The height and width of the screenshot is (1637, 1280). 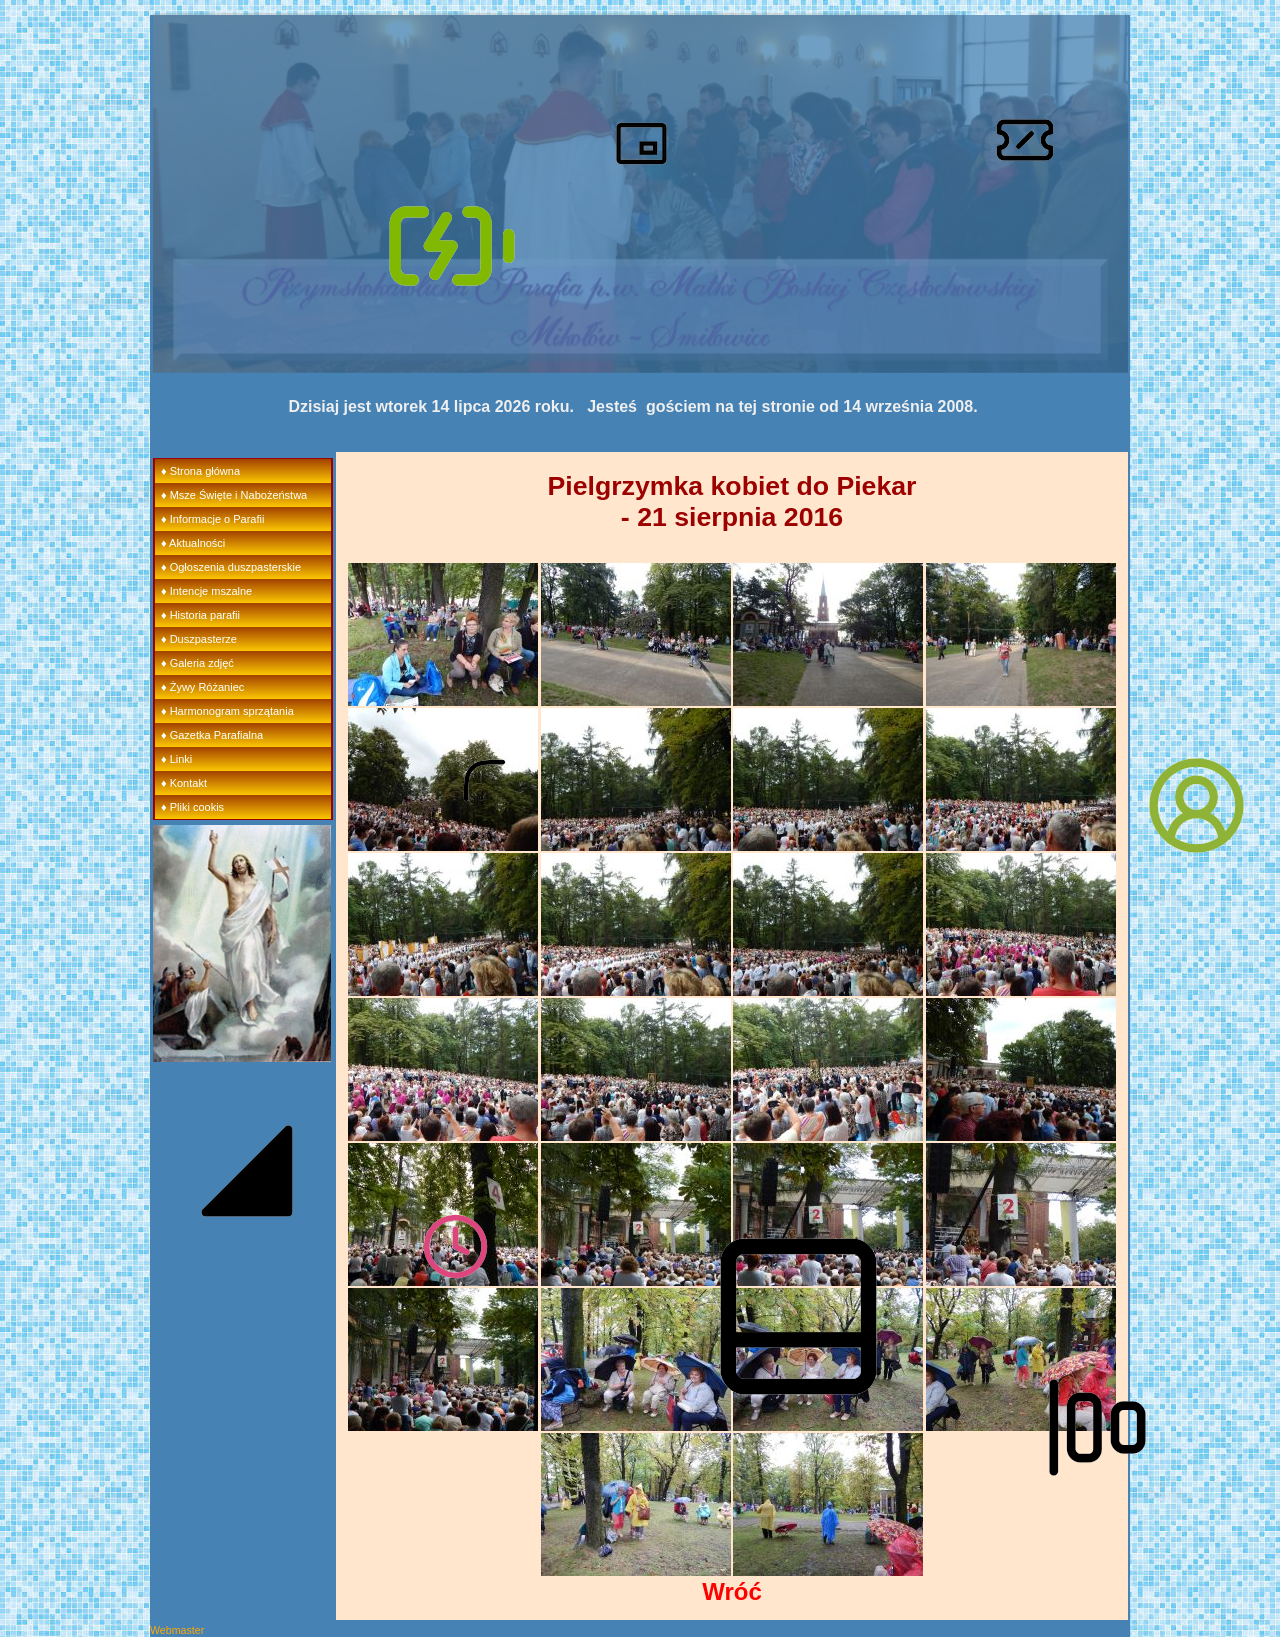 I want to click on apply iOS-style rounded corner to element, so click(x=484, y=780).